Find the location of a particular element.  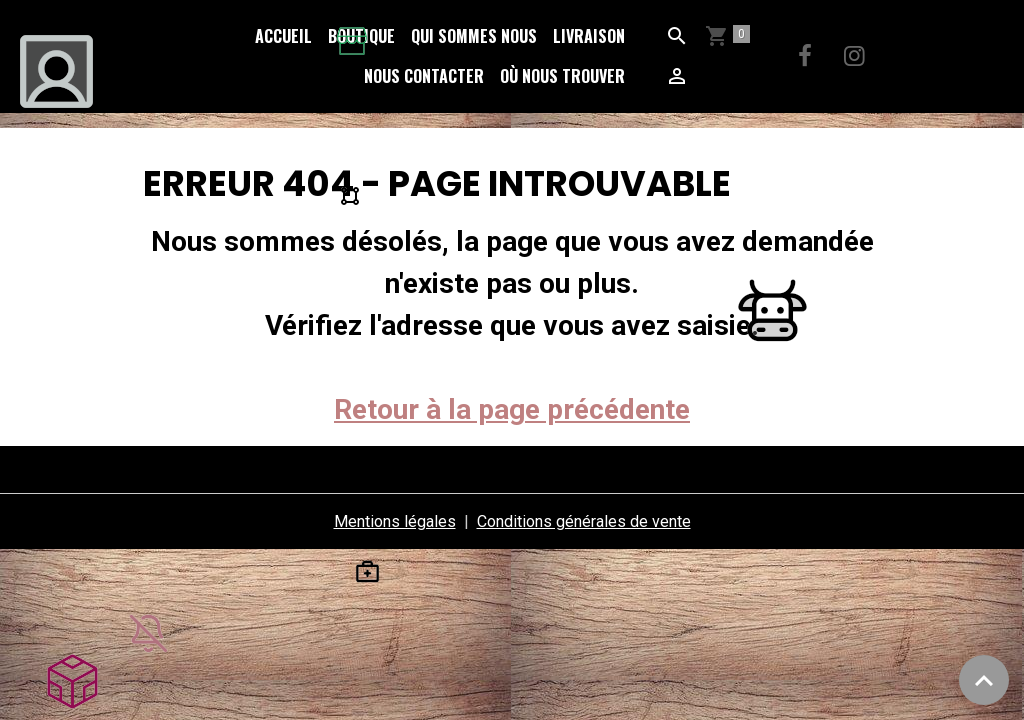

view ring network topology is located at coordinates (350, 196).